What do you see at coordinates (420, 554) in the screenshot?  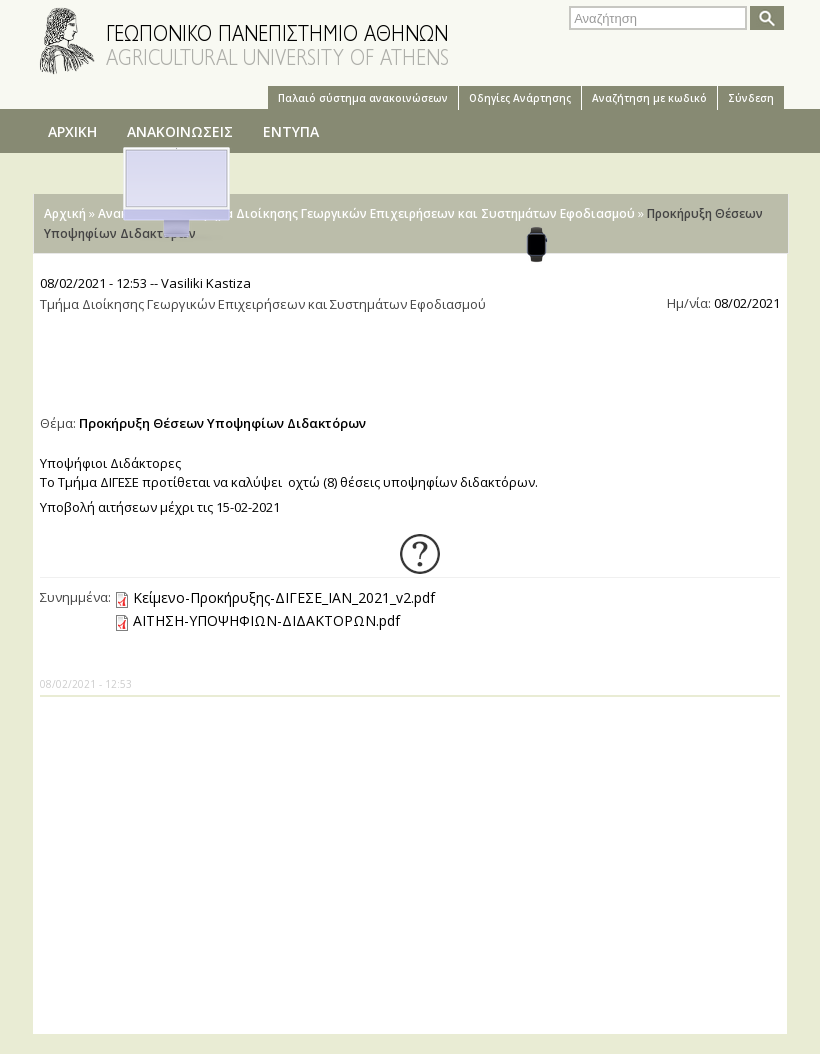 I see `access help or support resources` at bounding box center [420, 554].